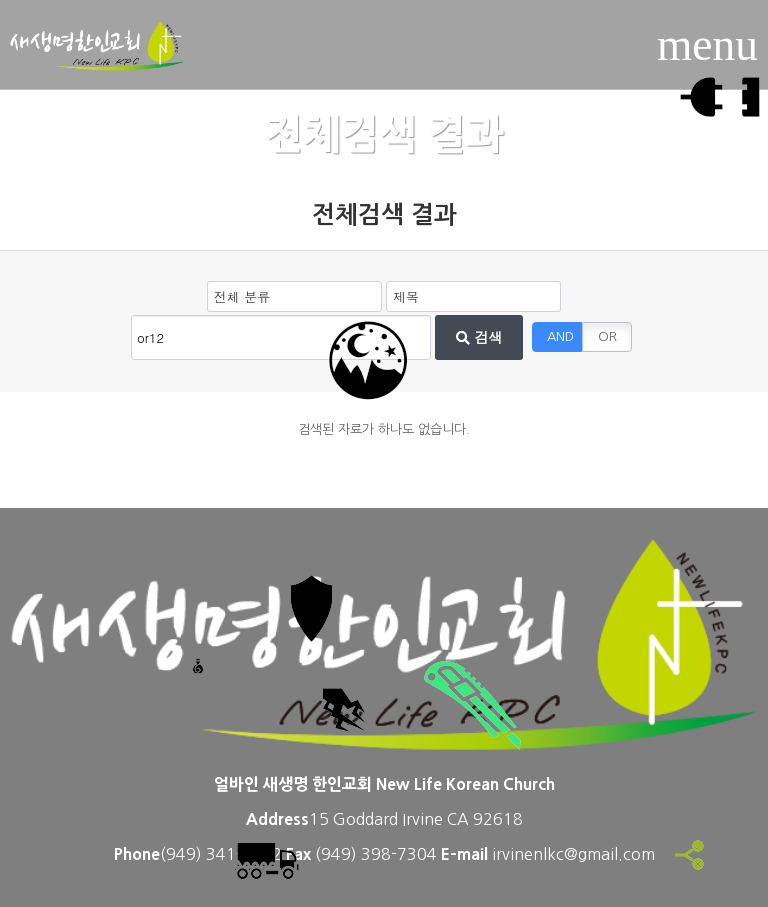 This screenshot has height=907, width=768. Describe the element at coordinates (689, 855) in the screenshot. I see `select between multiple options` at that location.